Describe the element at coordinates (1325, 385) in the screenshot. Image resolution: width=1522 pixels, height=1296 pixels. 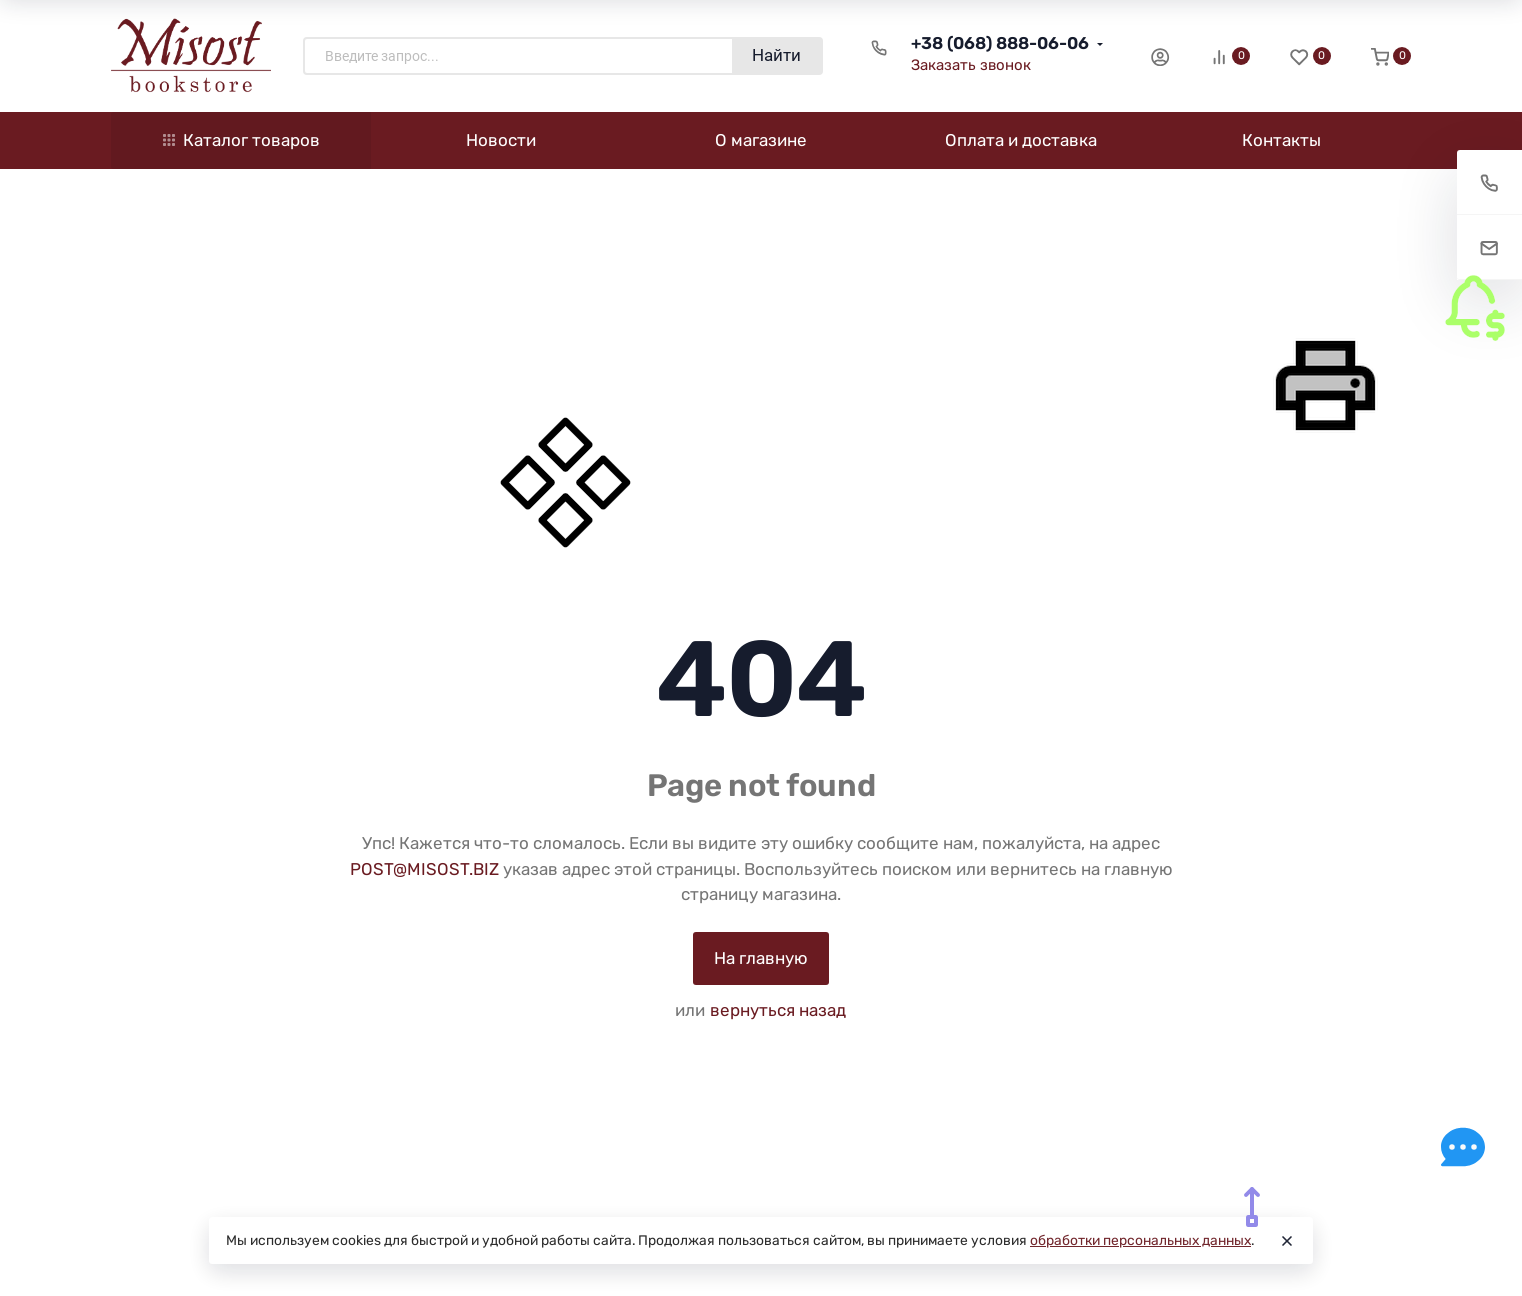
I see `print current document or page` at that location.